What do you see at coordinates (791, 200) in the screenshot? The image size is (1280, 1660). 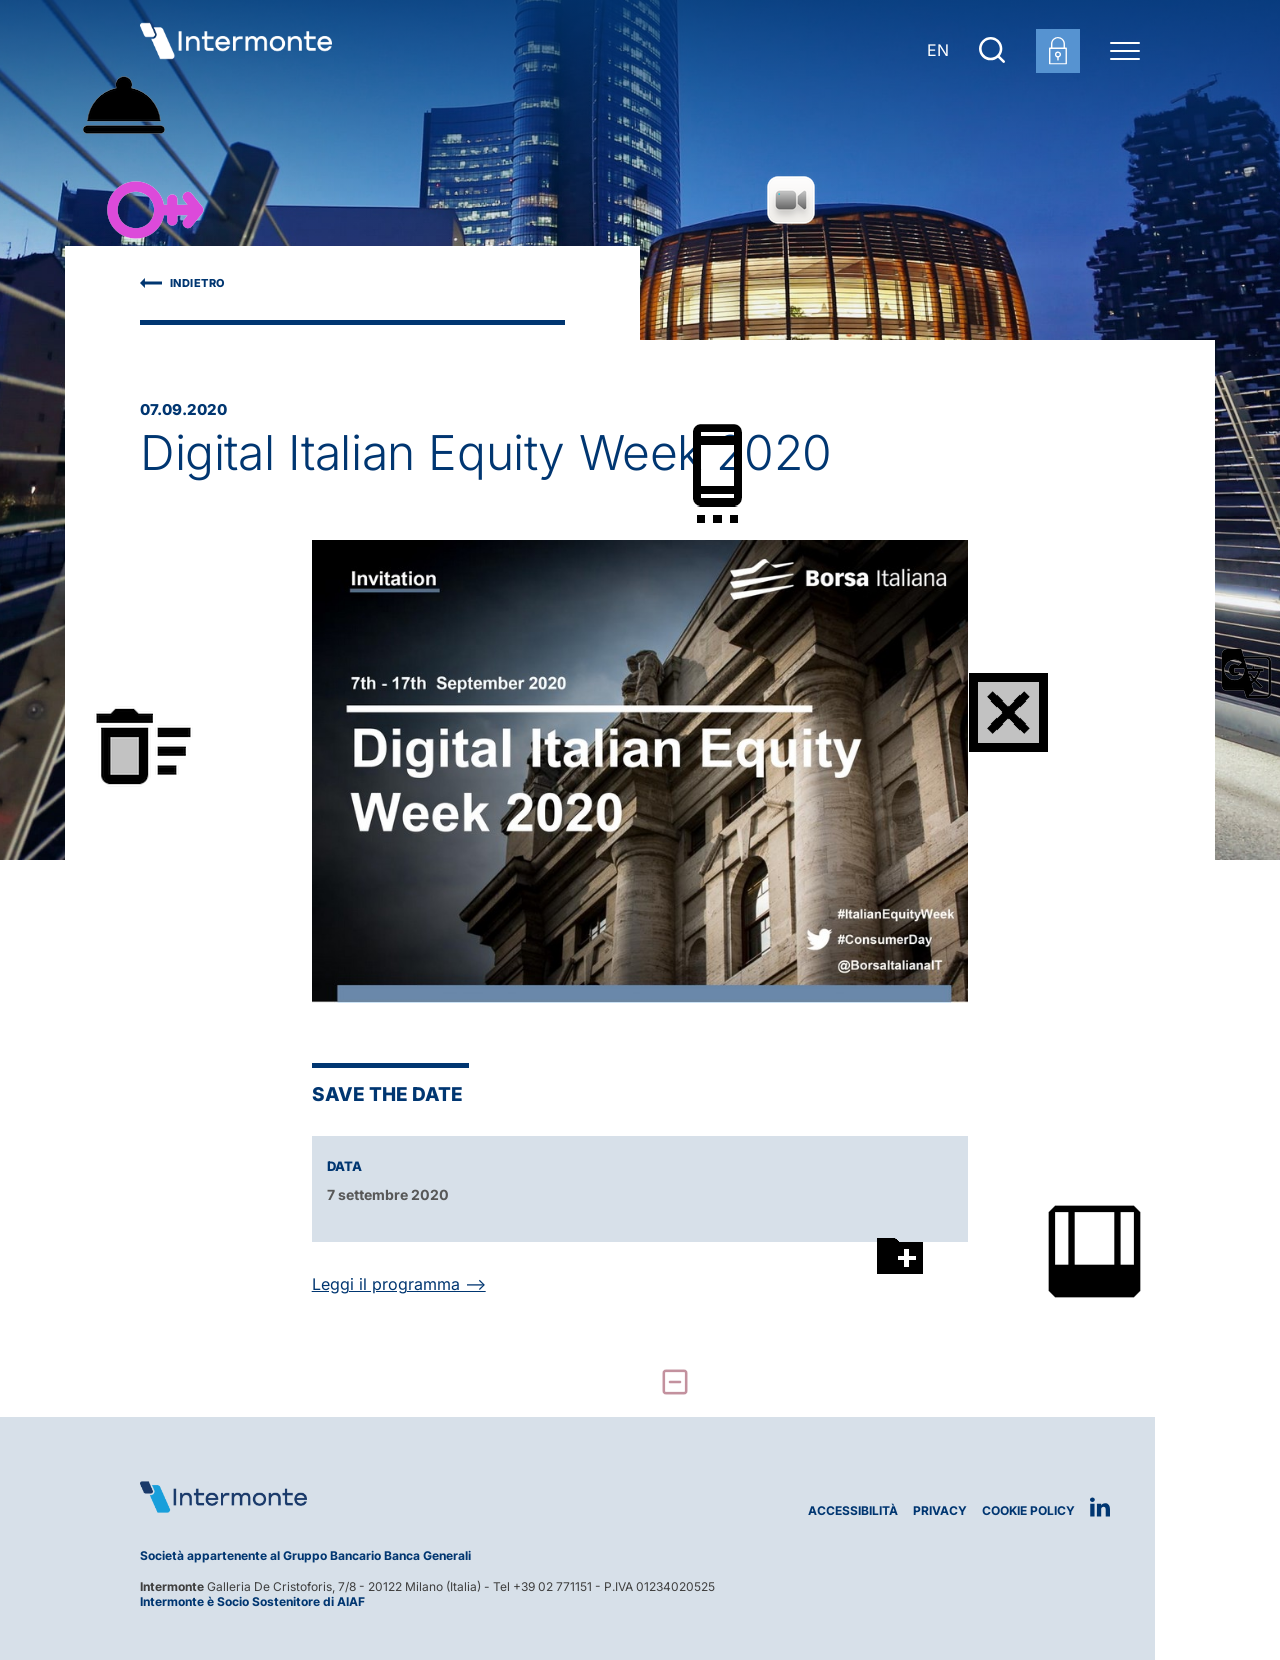 I see `open camera or start video recording` at bounding box center [791, 200].